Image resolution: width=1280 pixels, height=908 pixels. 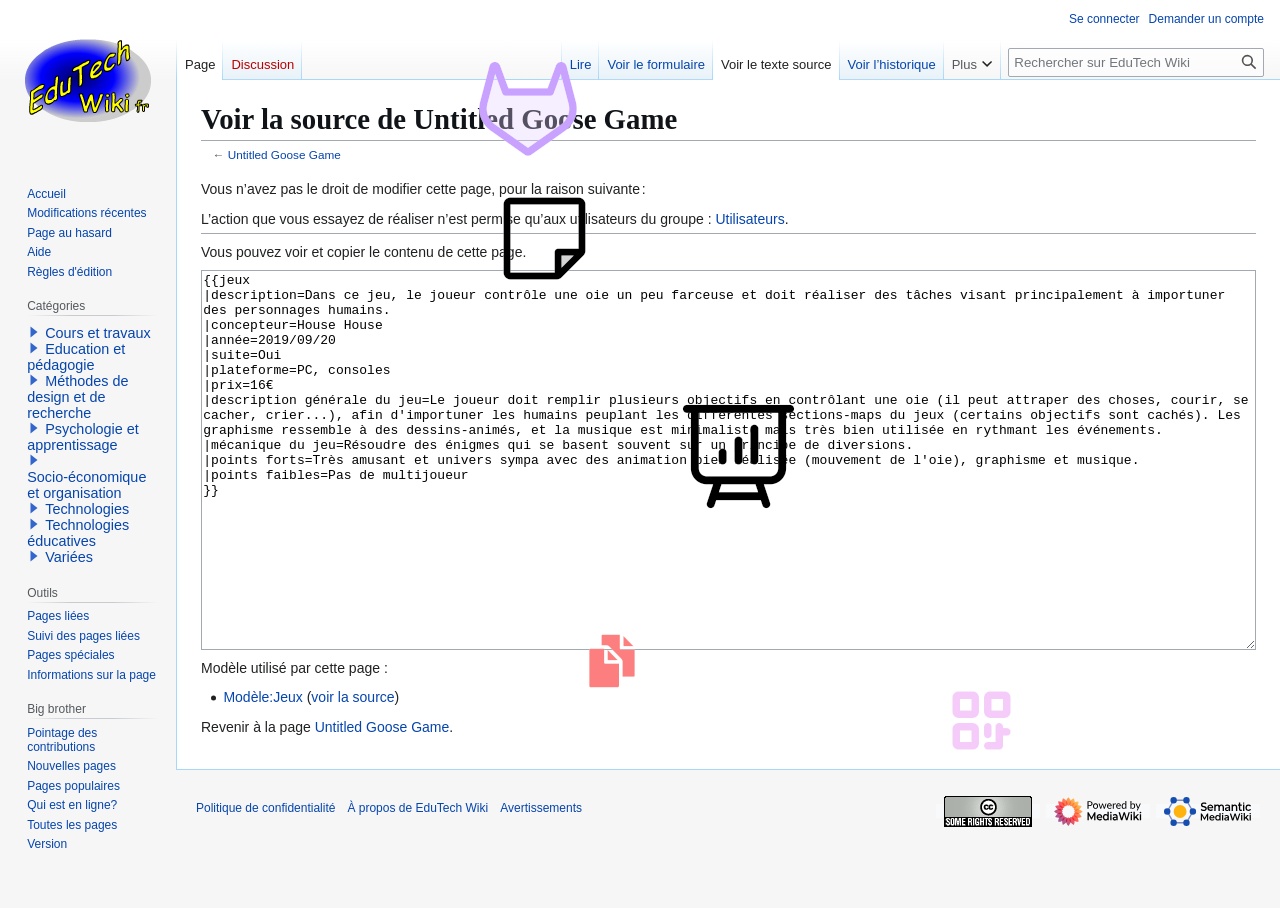 What do you see at coordinates (981, 720) in the screenshot?
I see `scan a qr code` at bounding box center [981, 720].